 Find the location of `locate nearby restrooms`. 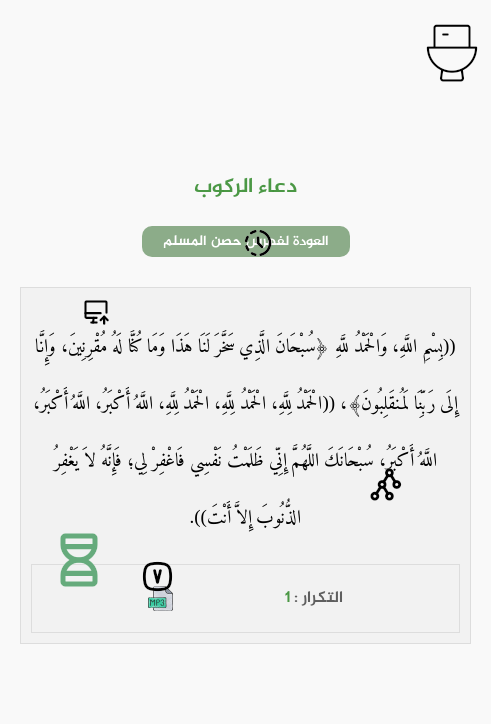

locate nearby restrooms is located at coordinates (452, 52).